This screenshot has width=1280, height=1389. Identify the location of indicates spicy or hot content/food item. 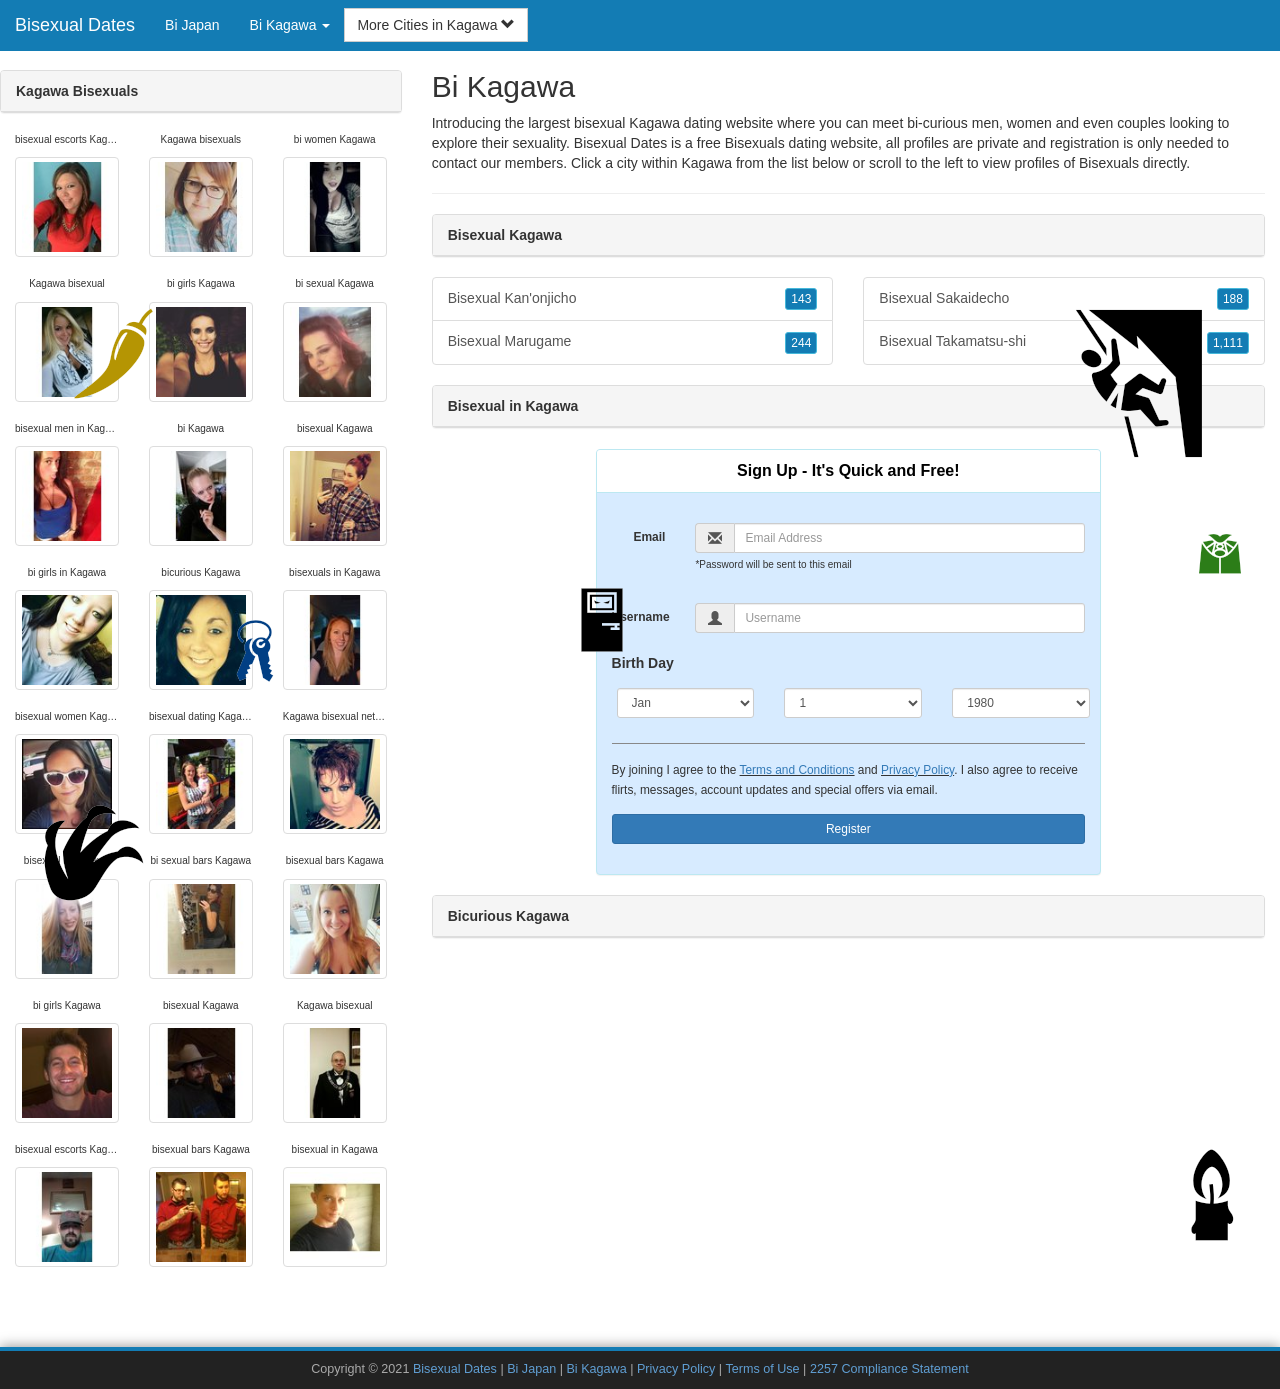
(113, 353).